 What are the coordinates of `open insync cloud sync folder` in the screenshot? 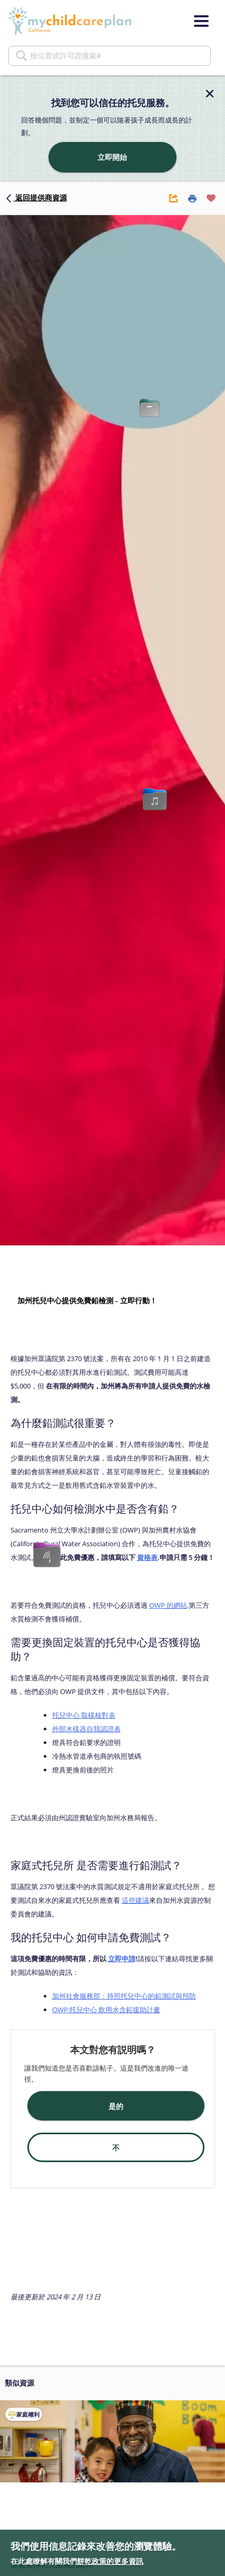 It's located at (47, 1555).